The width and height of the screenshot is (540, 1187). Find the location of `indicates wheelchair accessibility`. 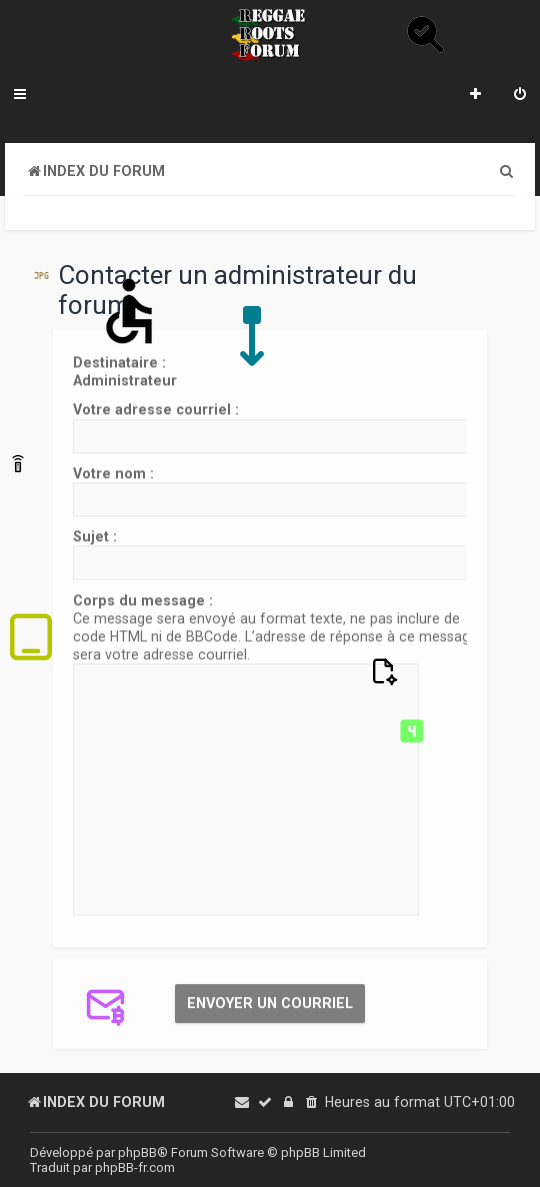

indicates wheelchair accessibility is located at coordinates (129, 311).